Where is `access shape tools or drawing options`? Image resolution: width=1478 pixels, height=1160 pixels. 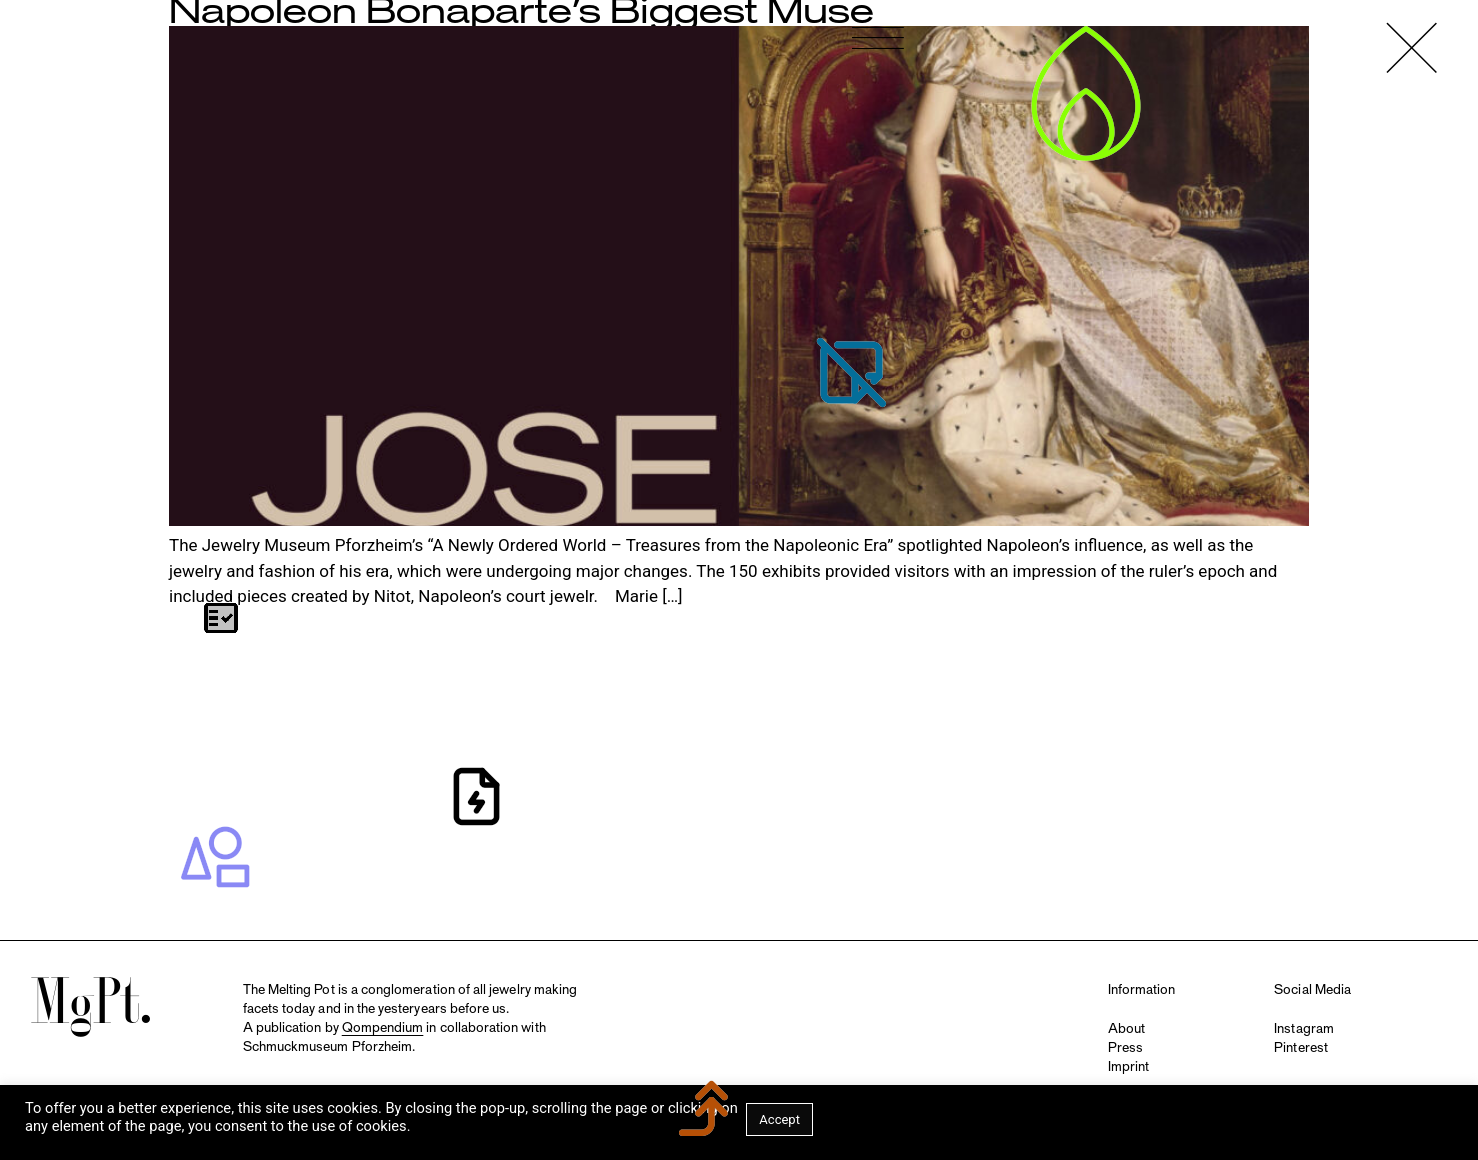
access shape tools or drawing options is located at coordinates (216, 859).